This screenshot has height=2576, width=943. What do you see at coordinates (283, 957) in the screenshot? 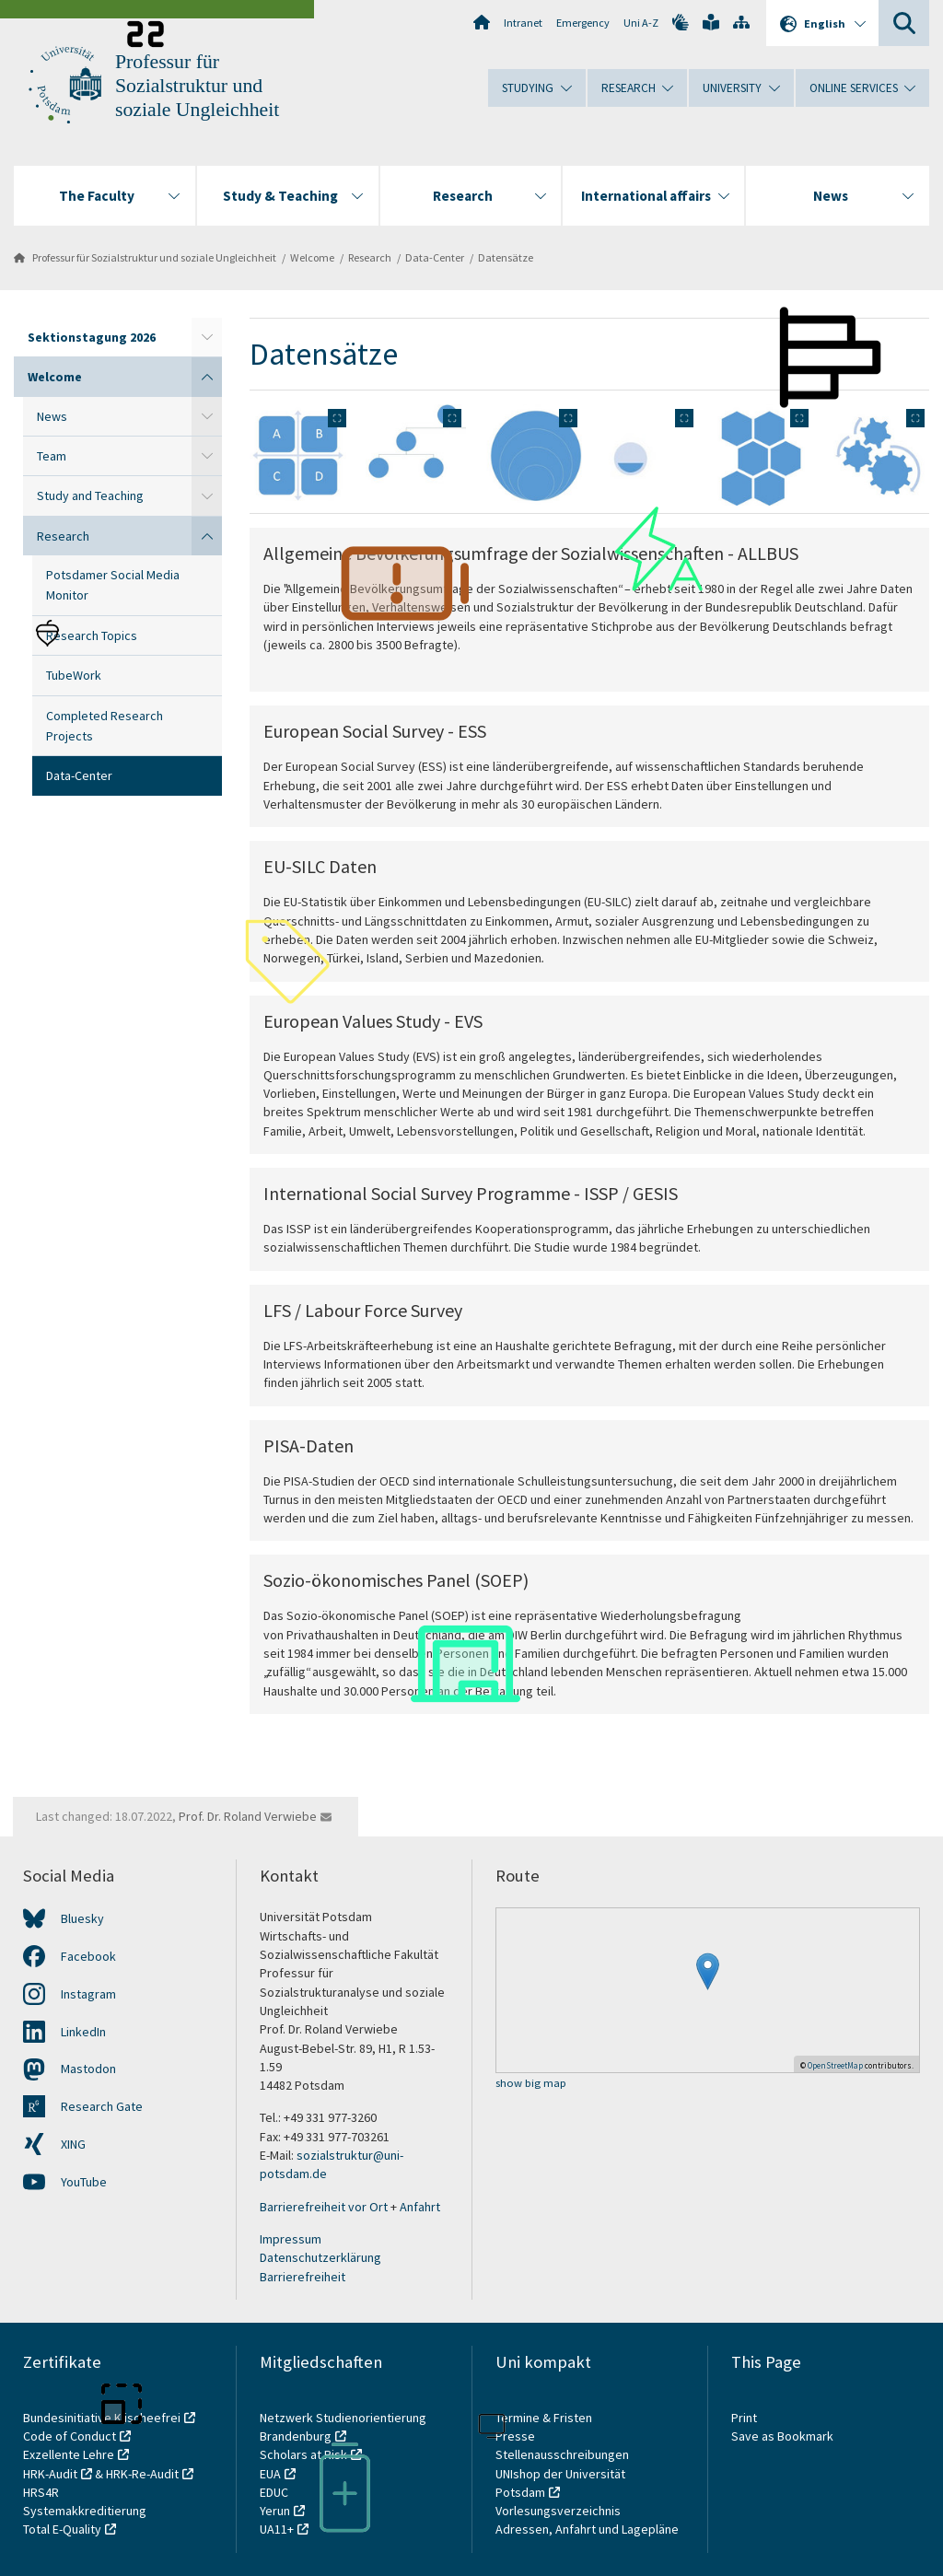
I see `add or manage tags for an item` at bounding box center [283, 957].